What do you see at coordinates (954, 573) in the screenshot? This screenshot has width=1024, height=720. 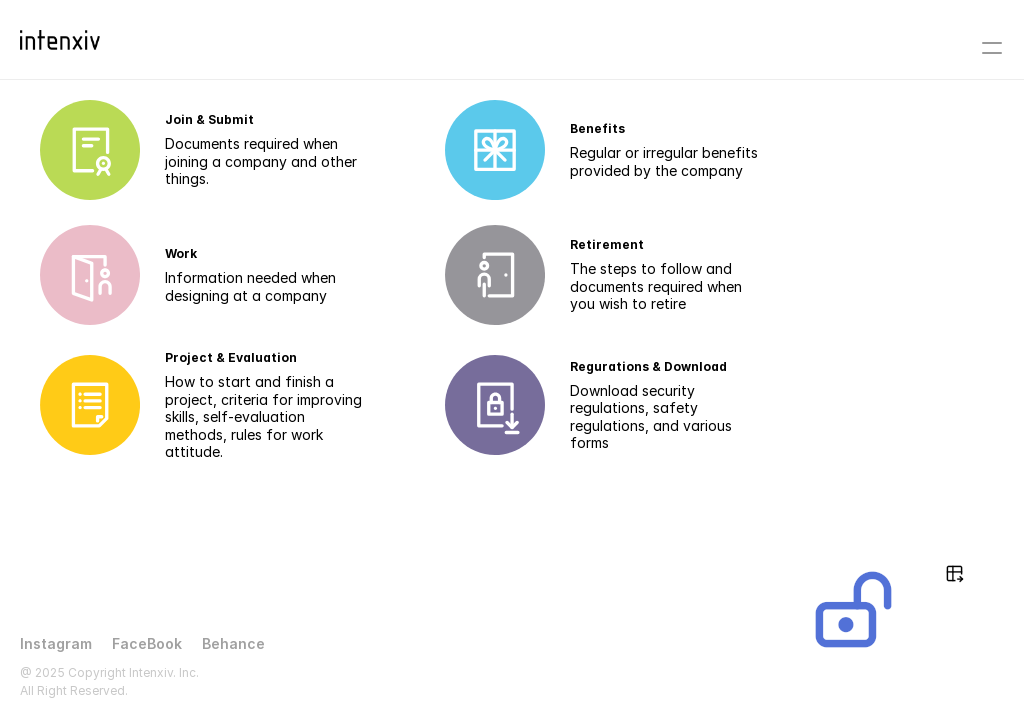 I see `export table data to external file` at bounding box center [954, 573].